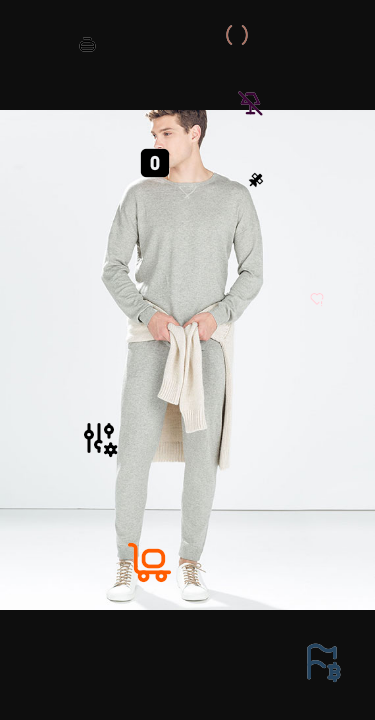  I want to click on turn off desk lamp, so click(250, 103).